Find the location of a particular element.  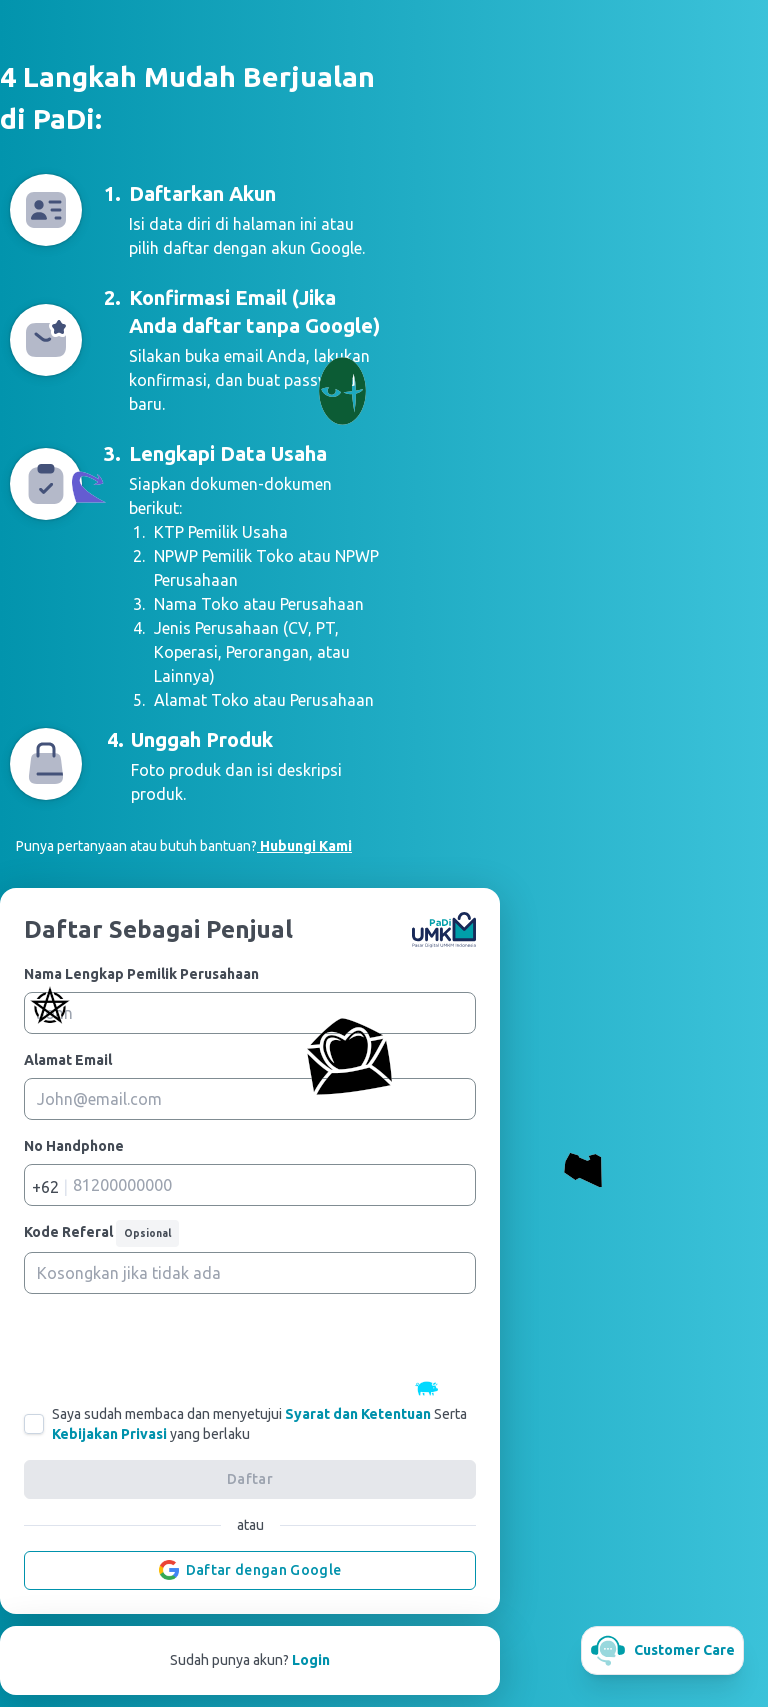

compose or send a love letter is located at coordinates (349, 1056).